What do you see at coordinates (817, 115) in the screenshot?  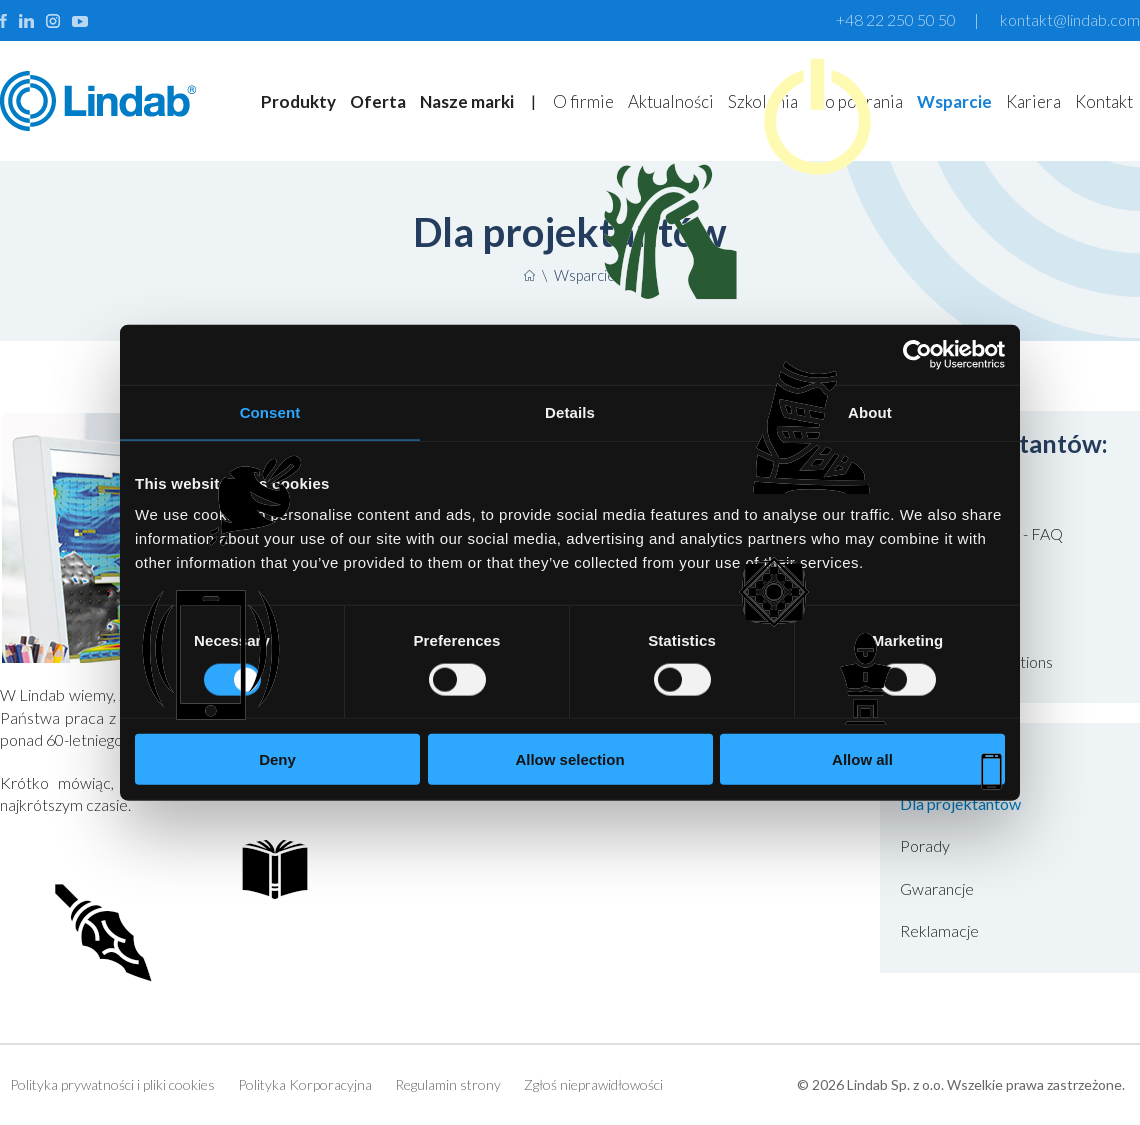 I see `turn device on or off` at bounding box center [817, 115].